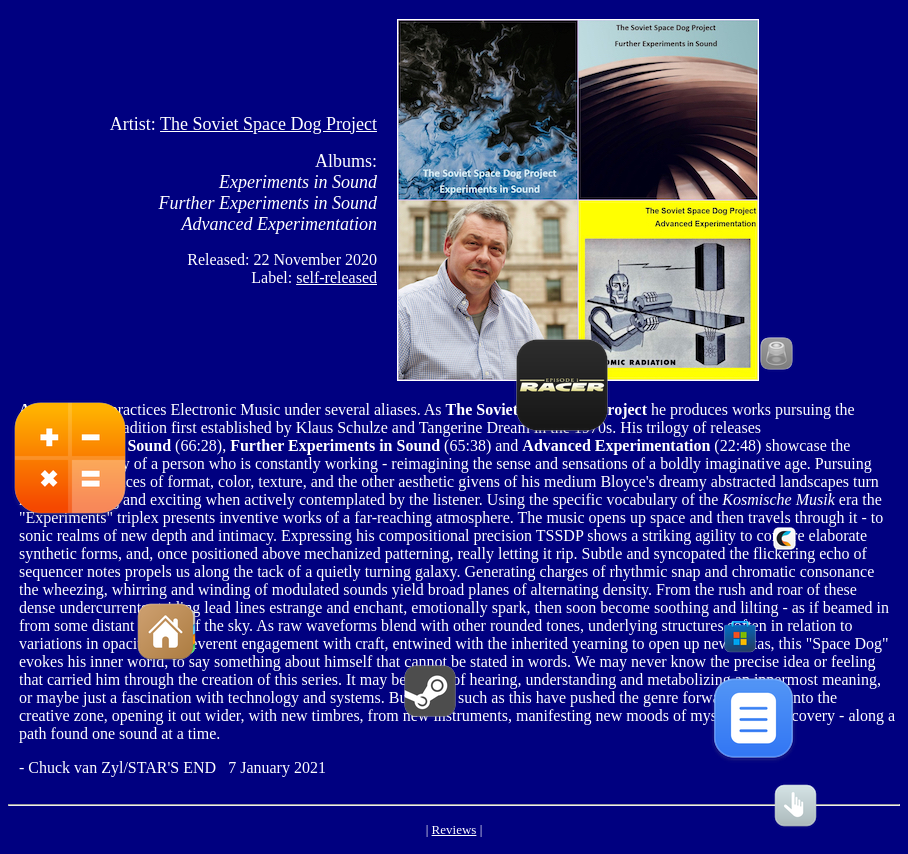 Image resolution: width=908 pixels, height=854 pixels. Describe the element at coordinates (753, 719) in the screenshot. I see `open system actions or shortcuts settings` at that location.